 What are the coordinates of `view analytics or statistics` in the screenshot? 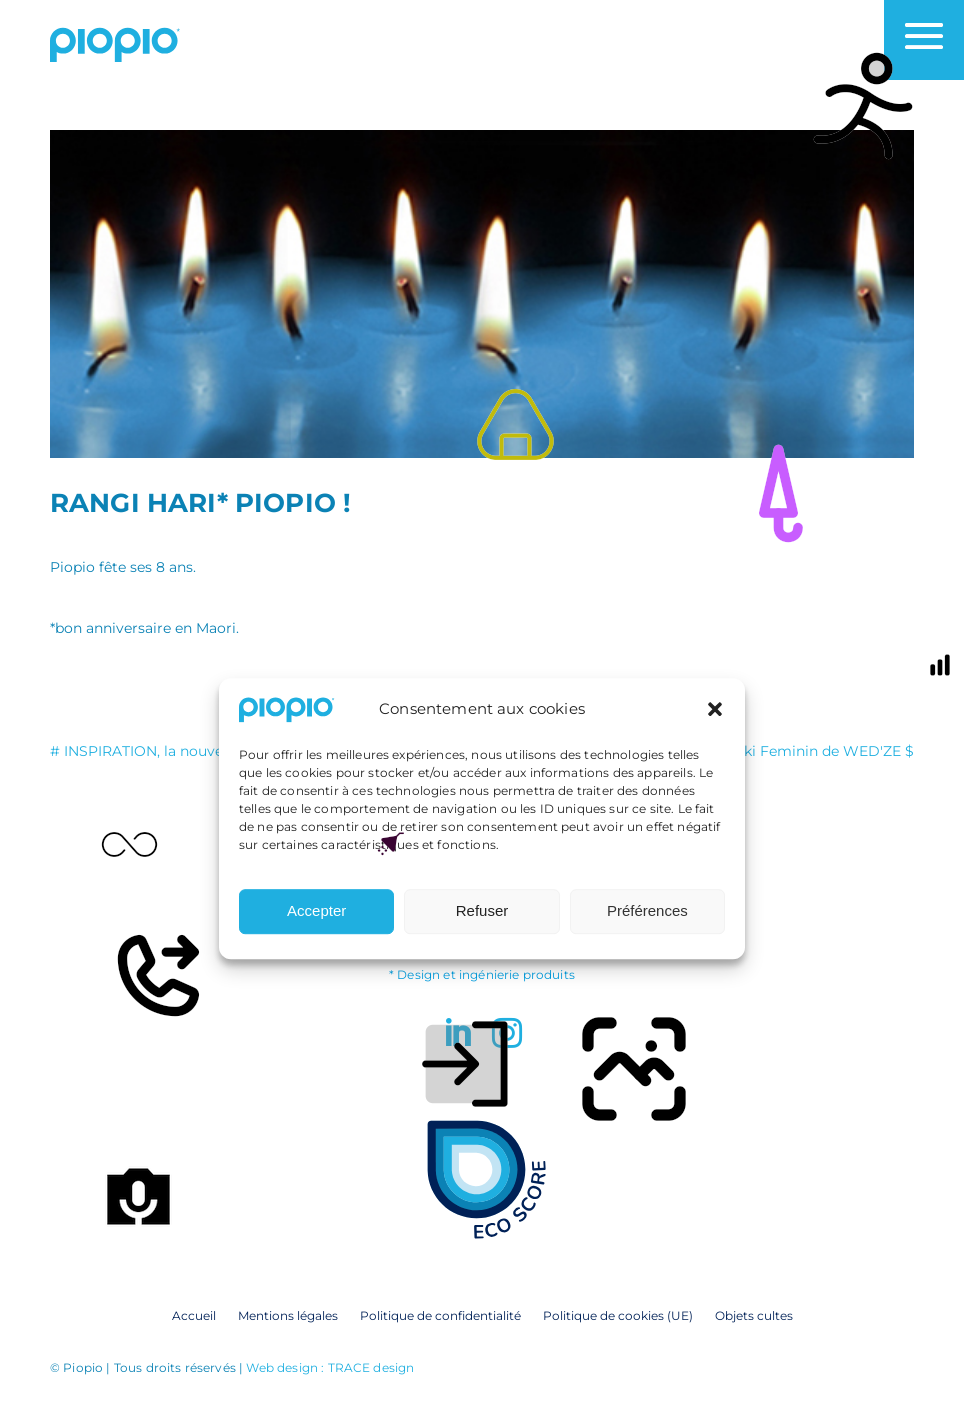 It's located at (940, 665).